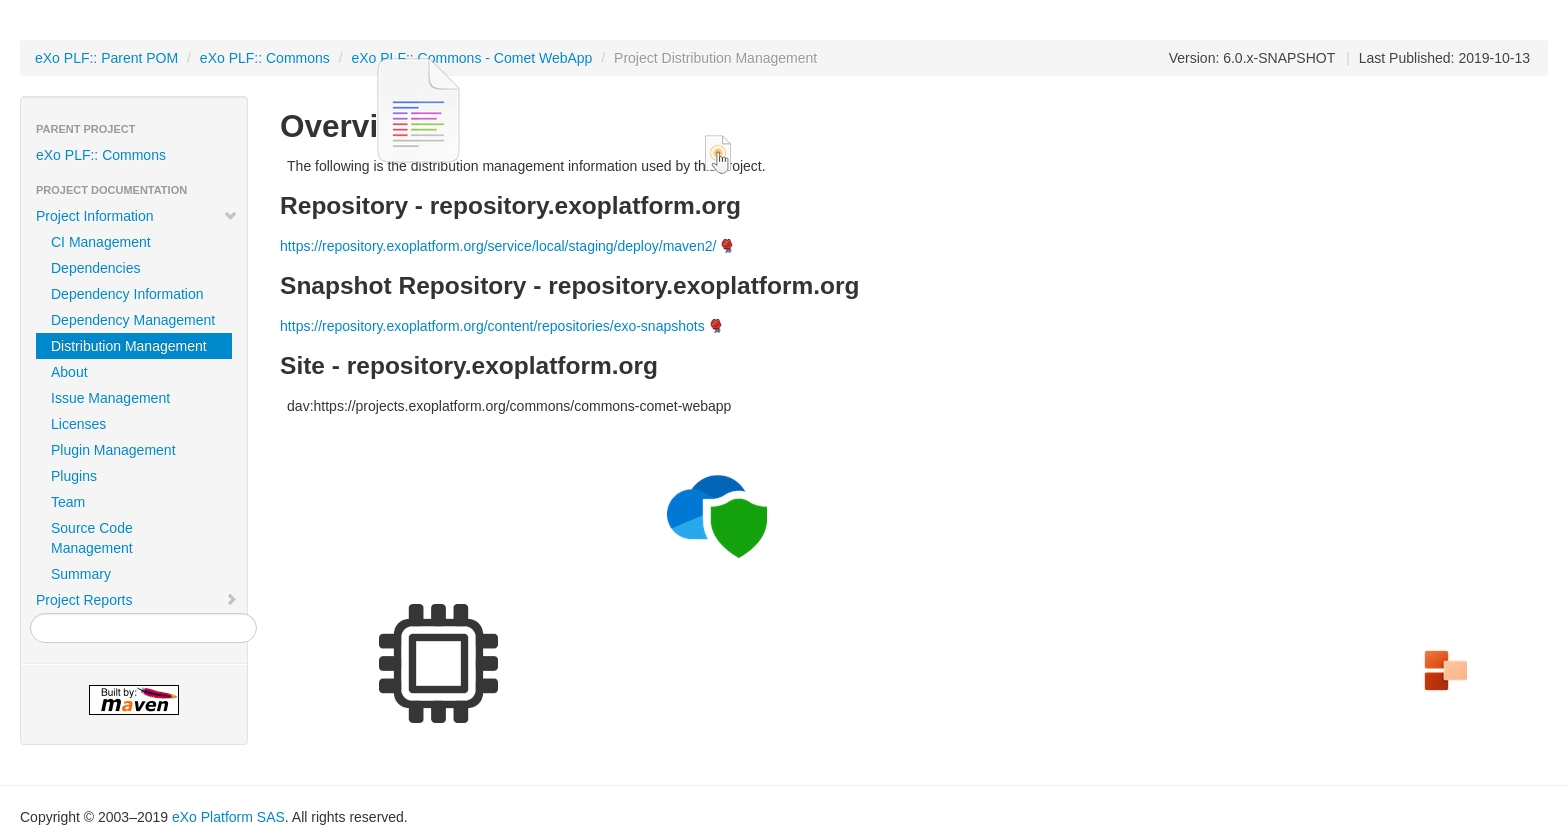  I want to click on OneDrive file protected by cloud security, so click(717, 508).